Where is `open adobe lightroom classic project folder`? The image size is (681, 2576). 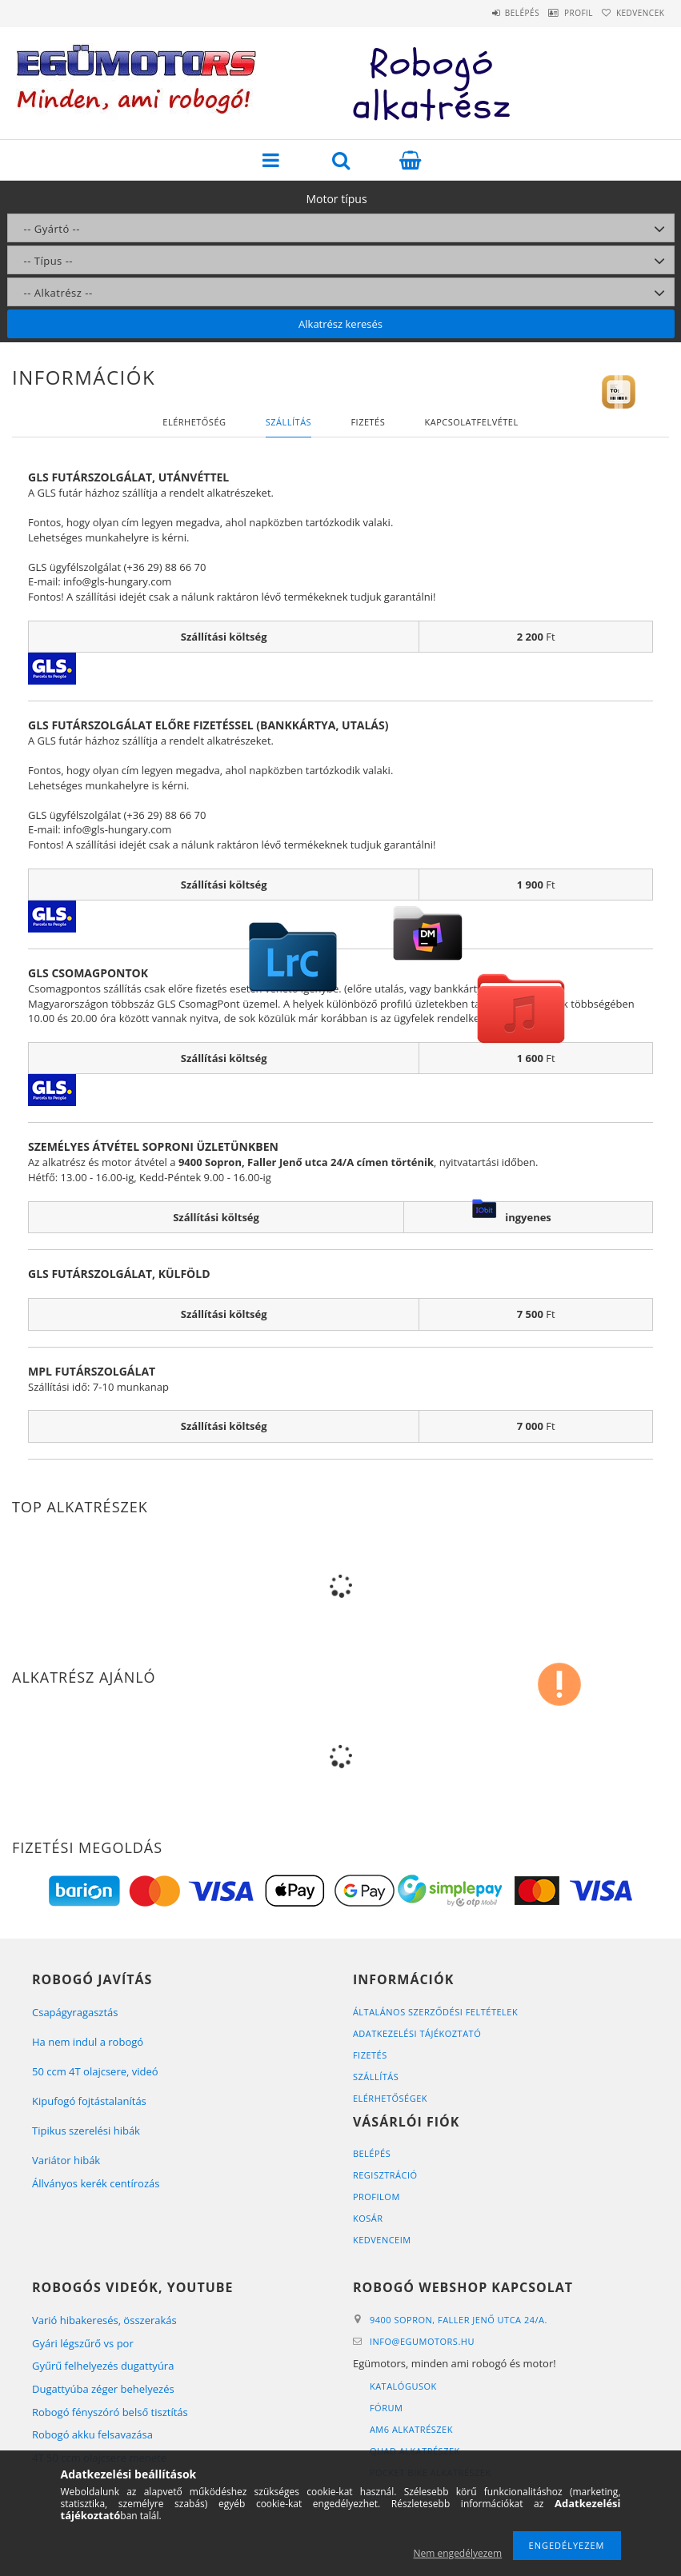 open adobe lightroom classic project folder is located at coordinates (292, 959).